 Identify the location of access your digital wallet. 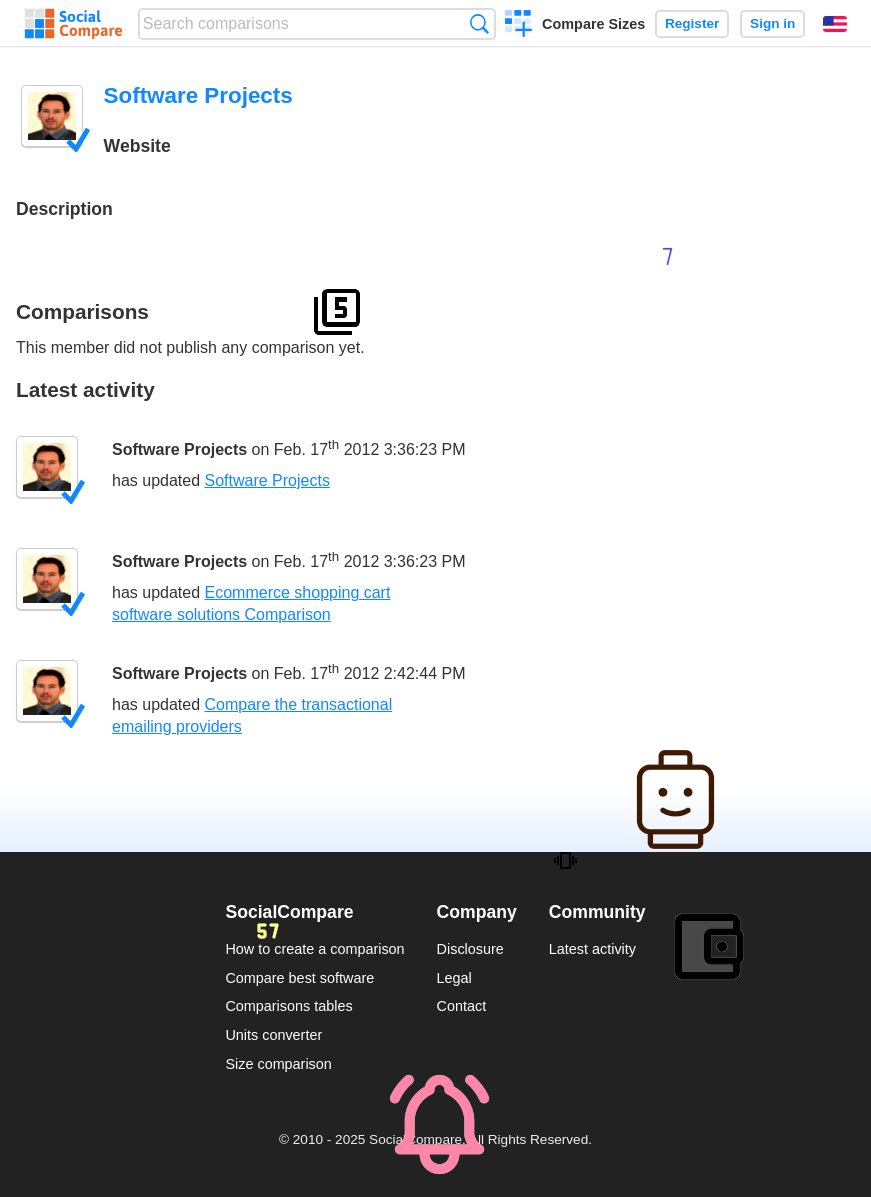
(707, 946).